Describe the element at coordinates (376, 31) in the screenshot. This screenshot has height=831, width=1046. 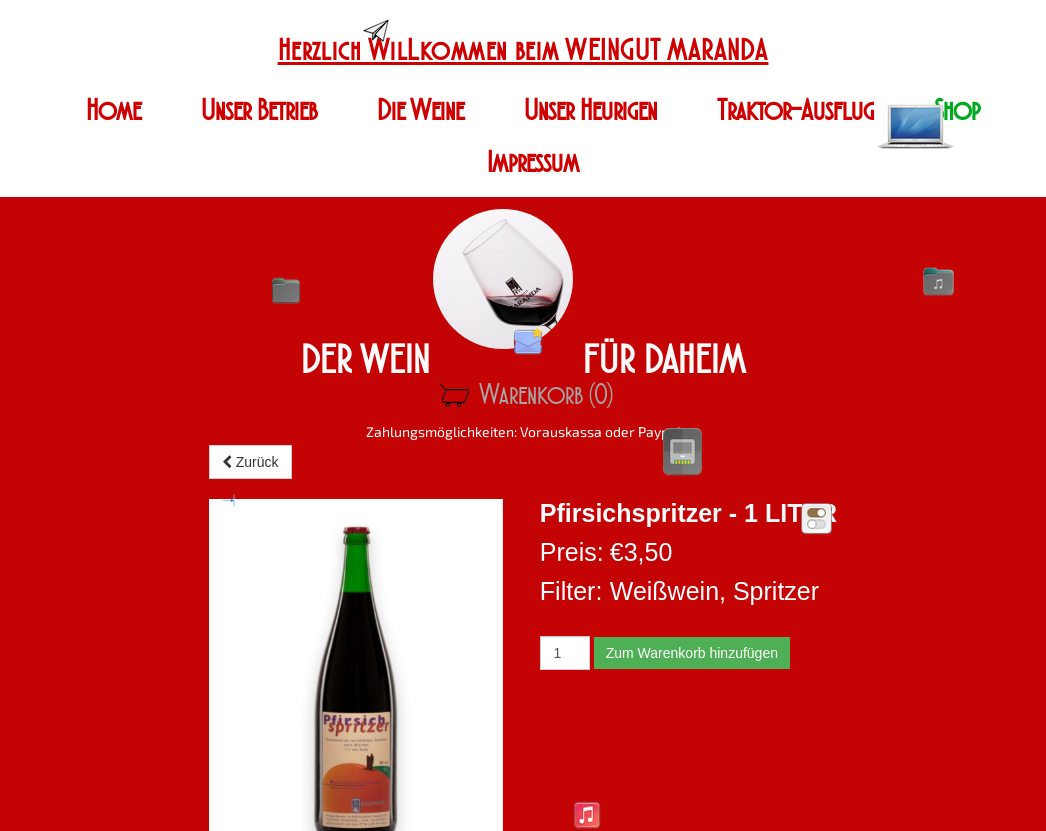
I see `view sent messages folder` at that location.